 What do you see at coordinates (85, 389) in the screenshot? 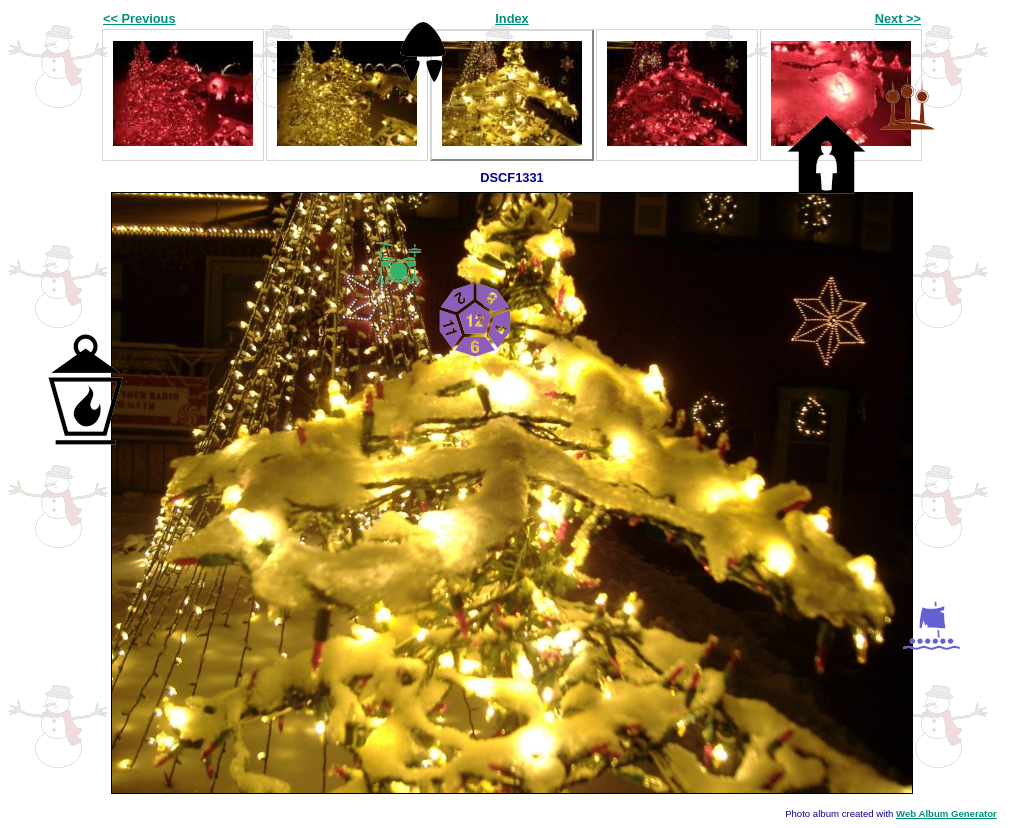
I see `toggle lantern or light source on/off` at bounding box center [85, 389].